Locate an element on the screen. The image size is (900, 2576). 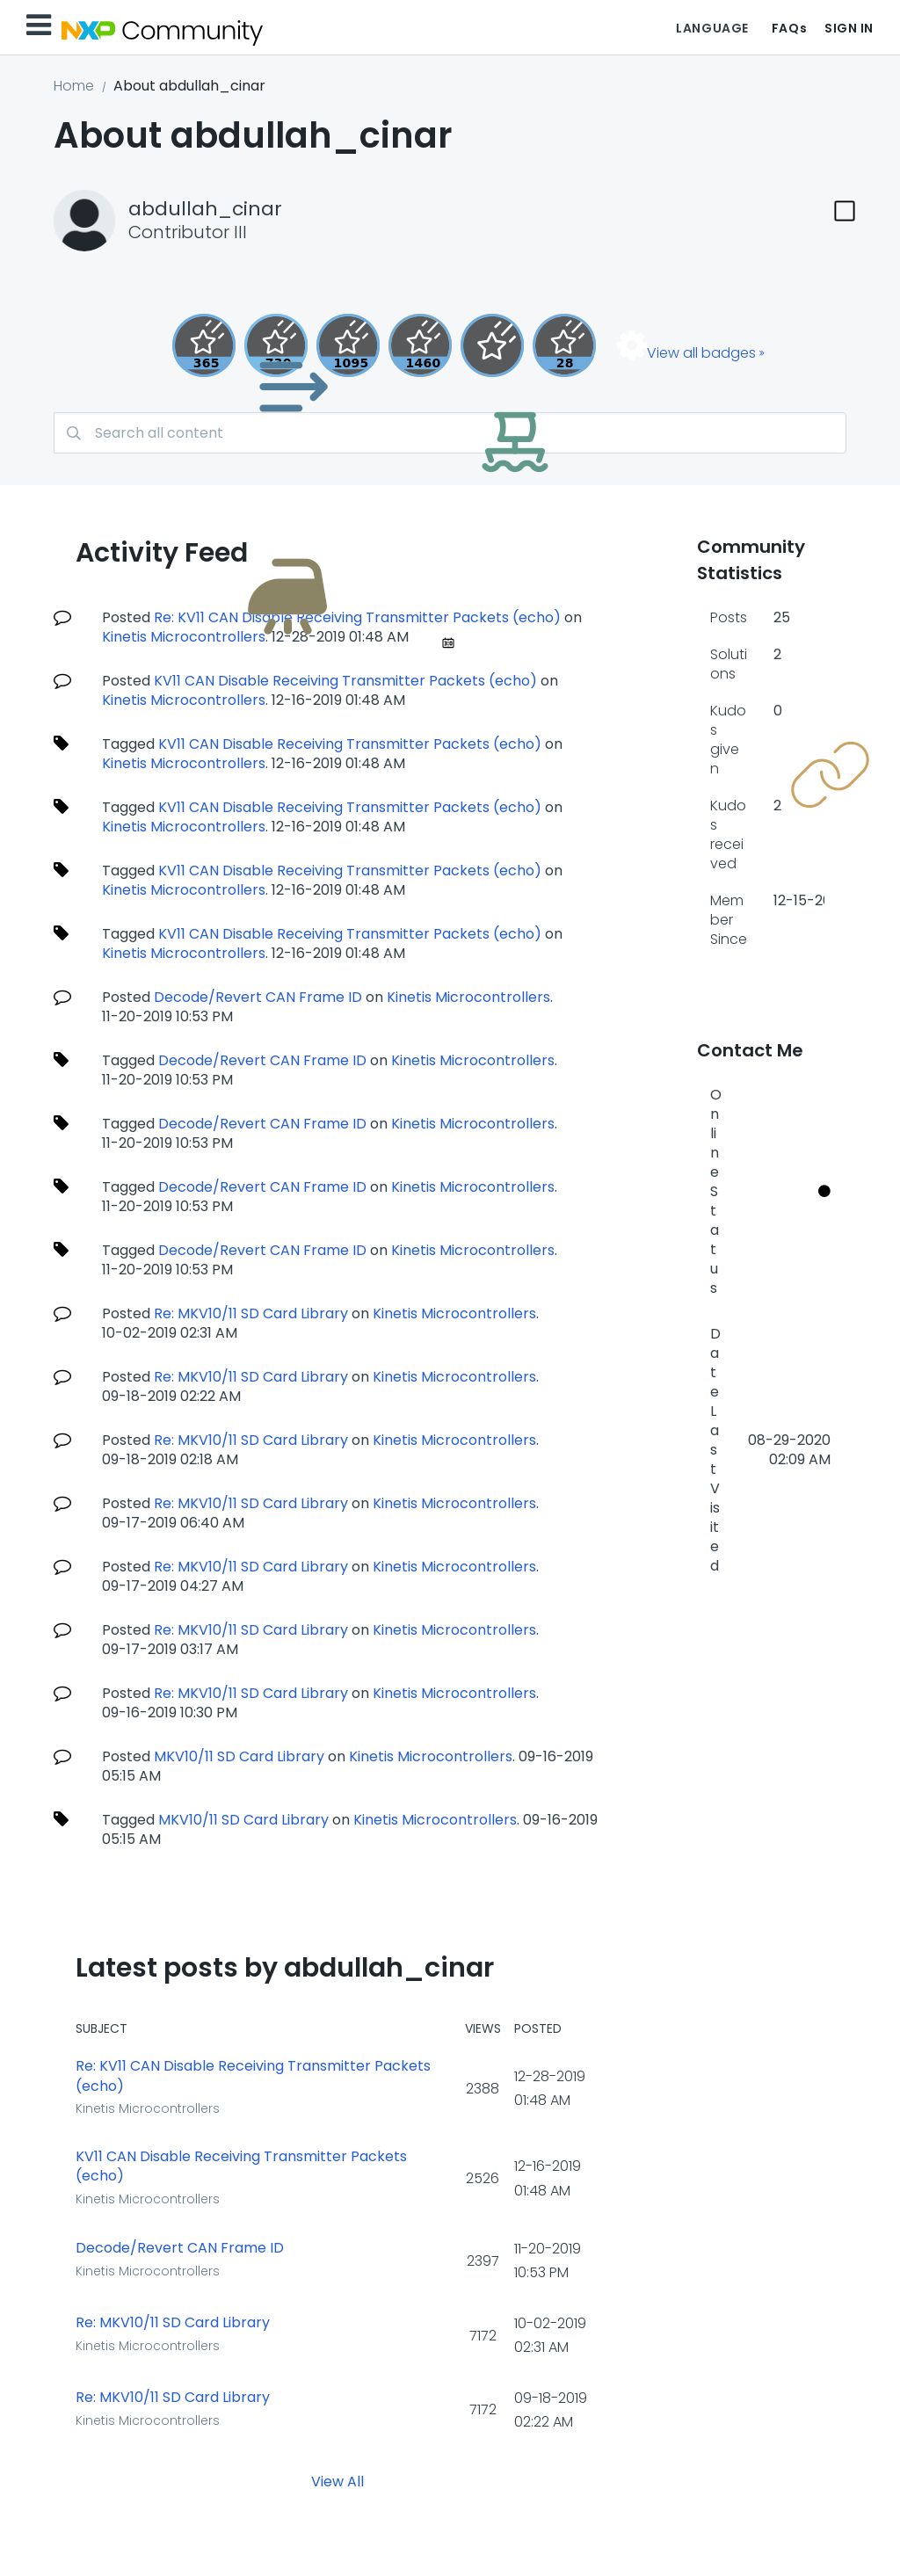
indicates steam ironing setting is located at coordinates (287, 594).